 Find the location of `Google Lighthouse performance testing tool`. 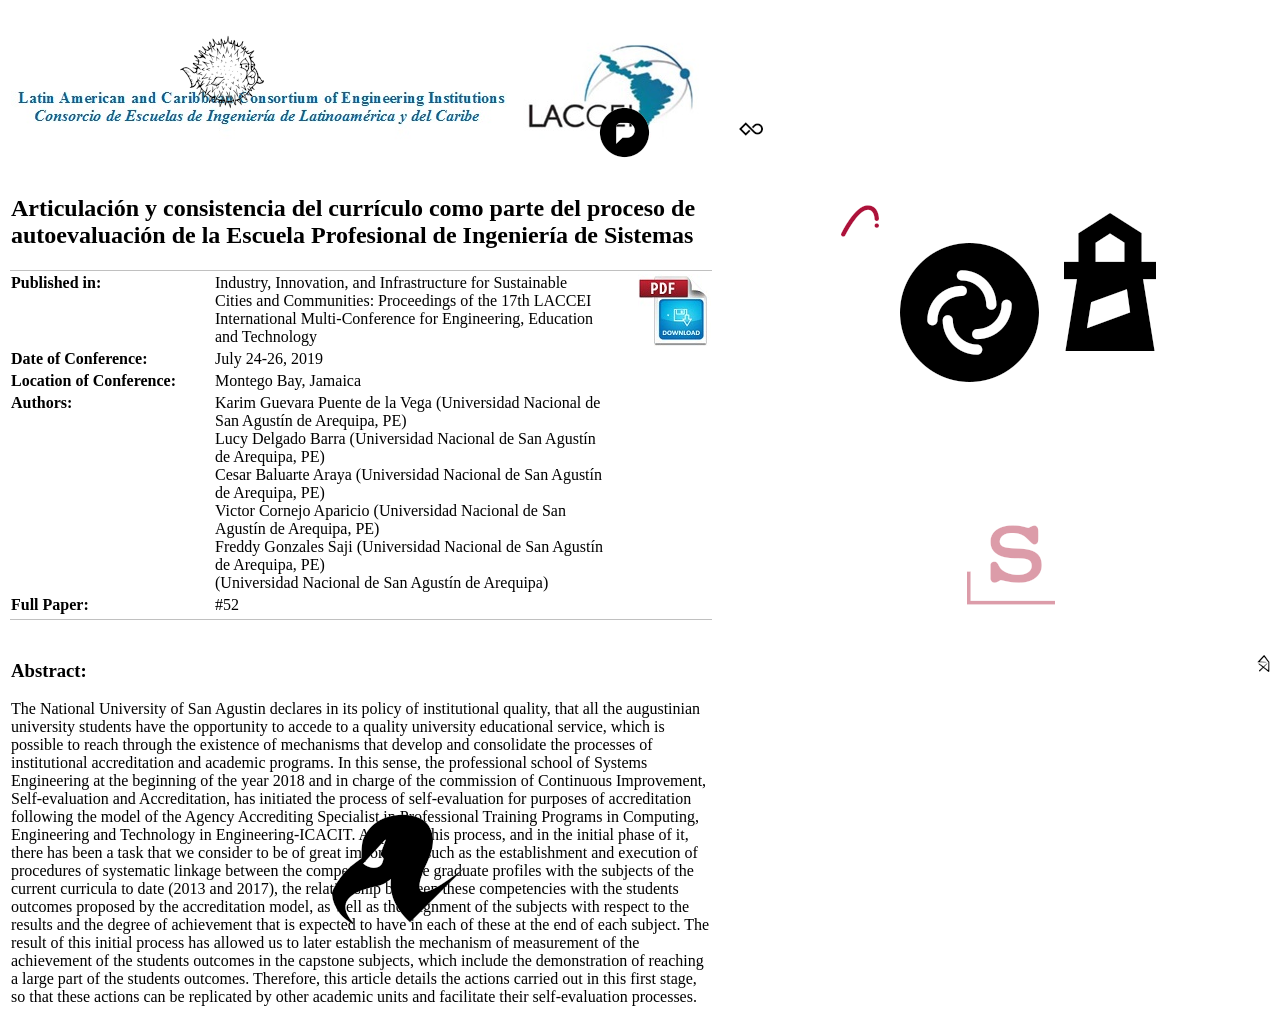

Google Lighthouse performance testing tool is located at coordinates (1110, 282).